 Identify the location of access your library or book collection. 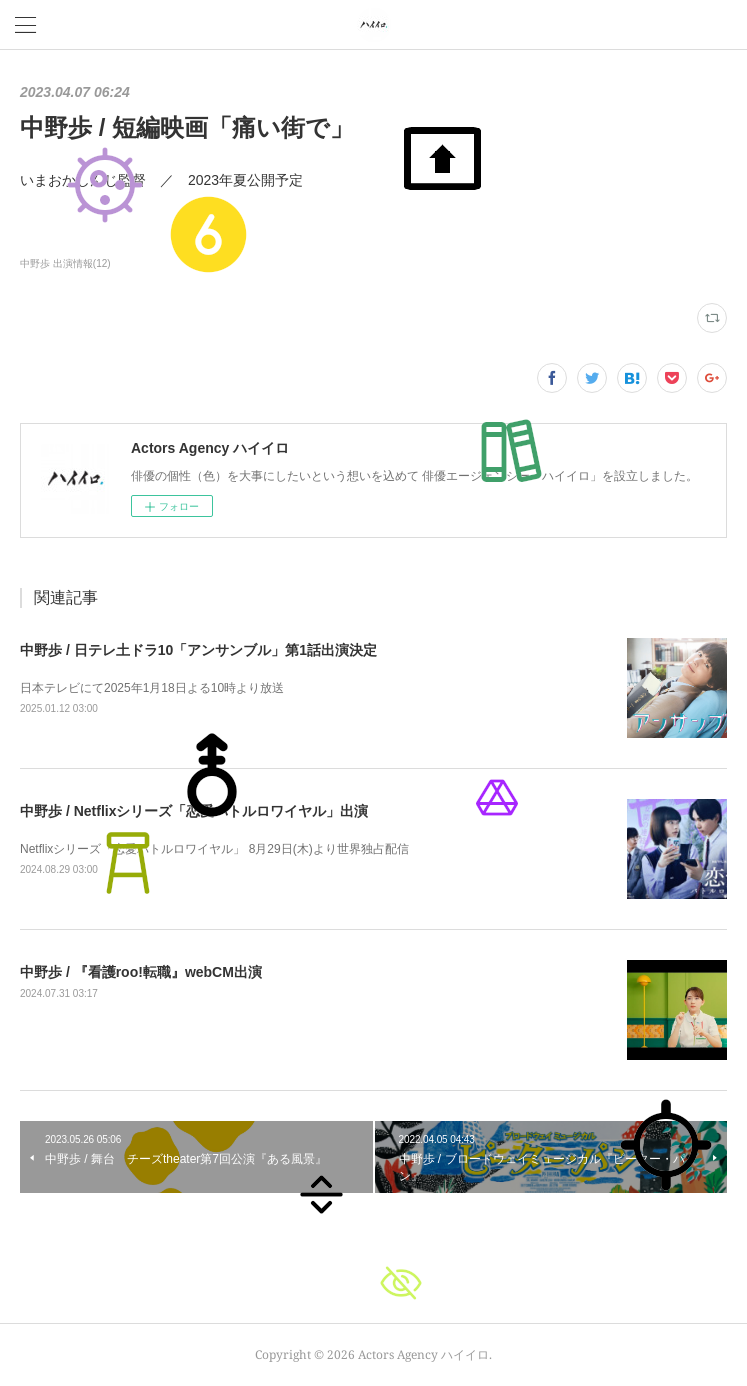
(509, 452).